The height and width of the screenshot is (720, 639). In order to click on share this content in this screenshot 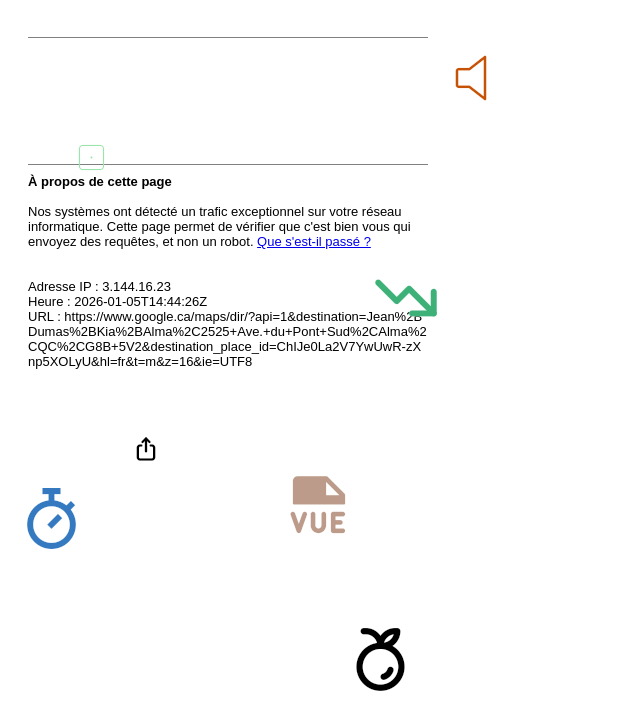, I will do `click(146, 449)`.